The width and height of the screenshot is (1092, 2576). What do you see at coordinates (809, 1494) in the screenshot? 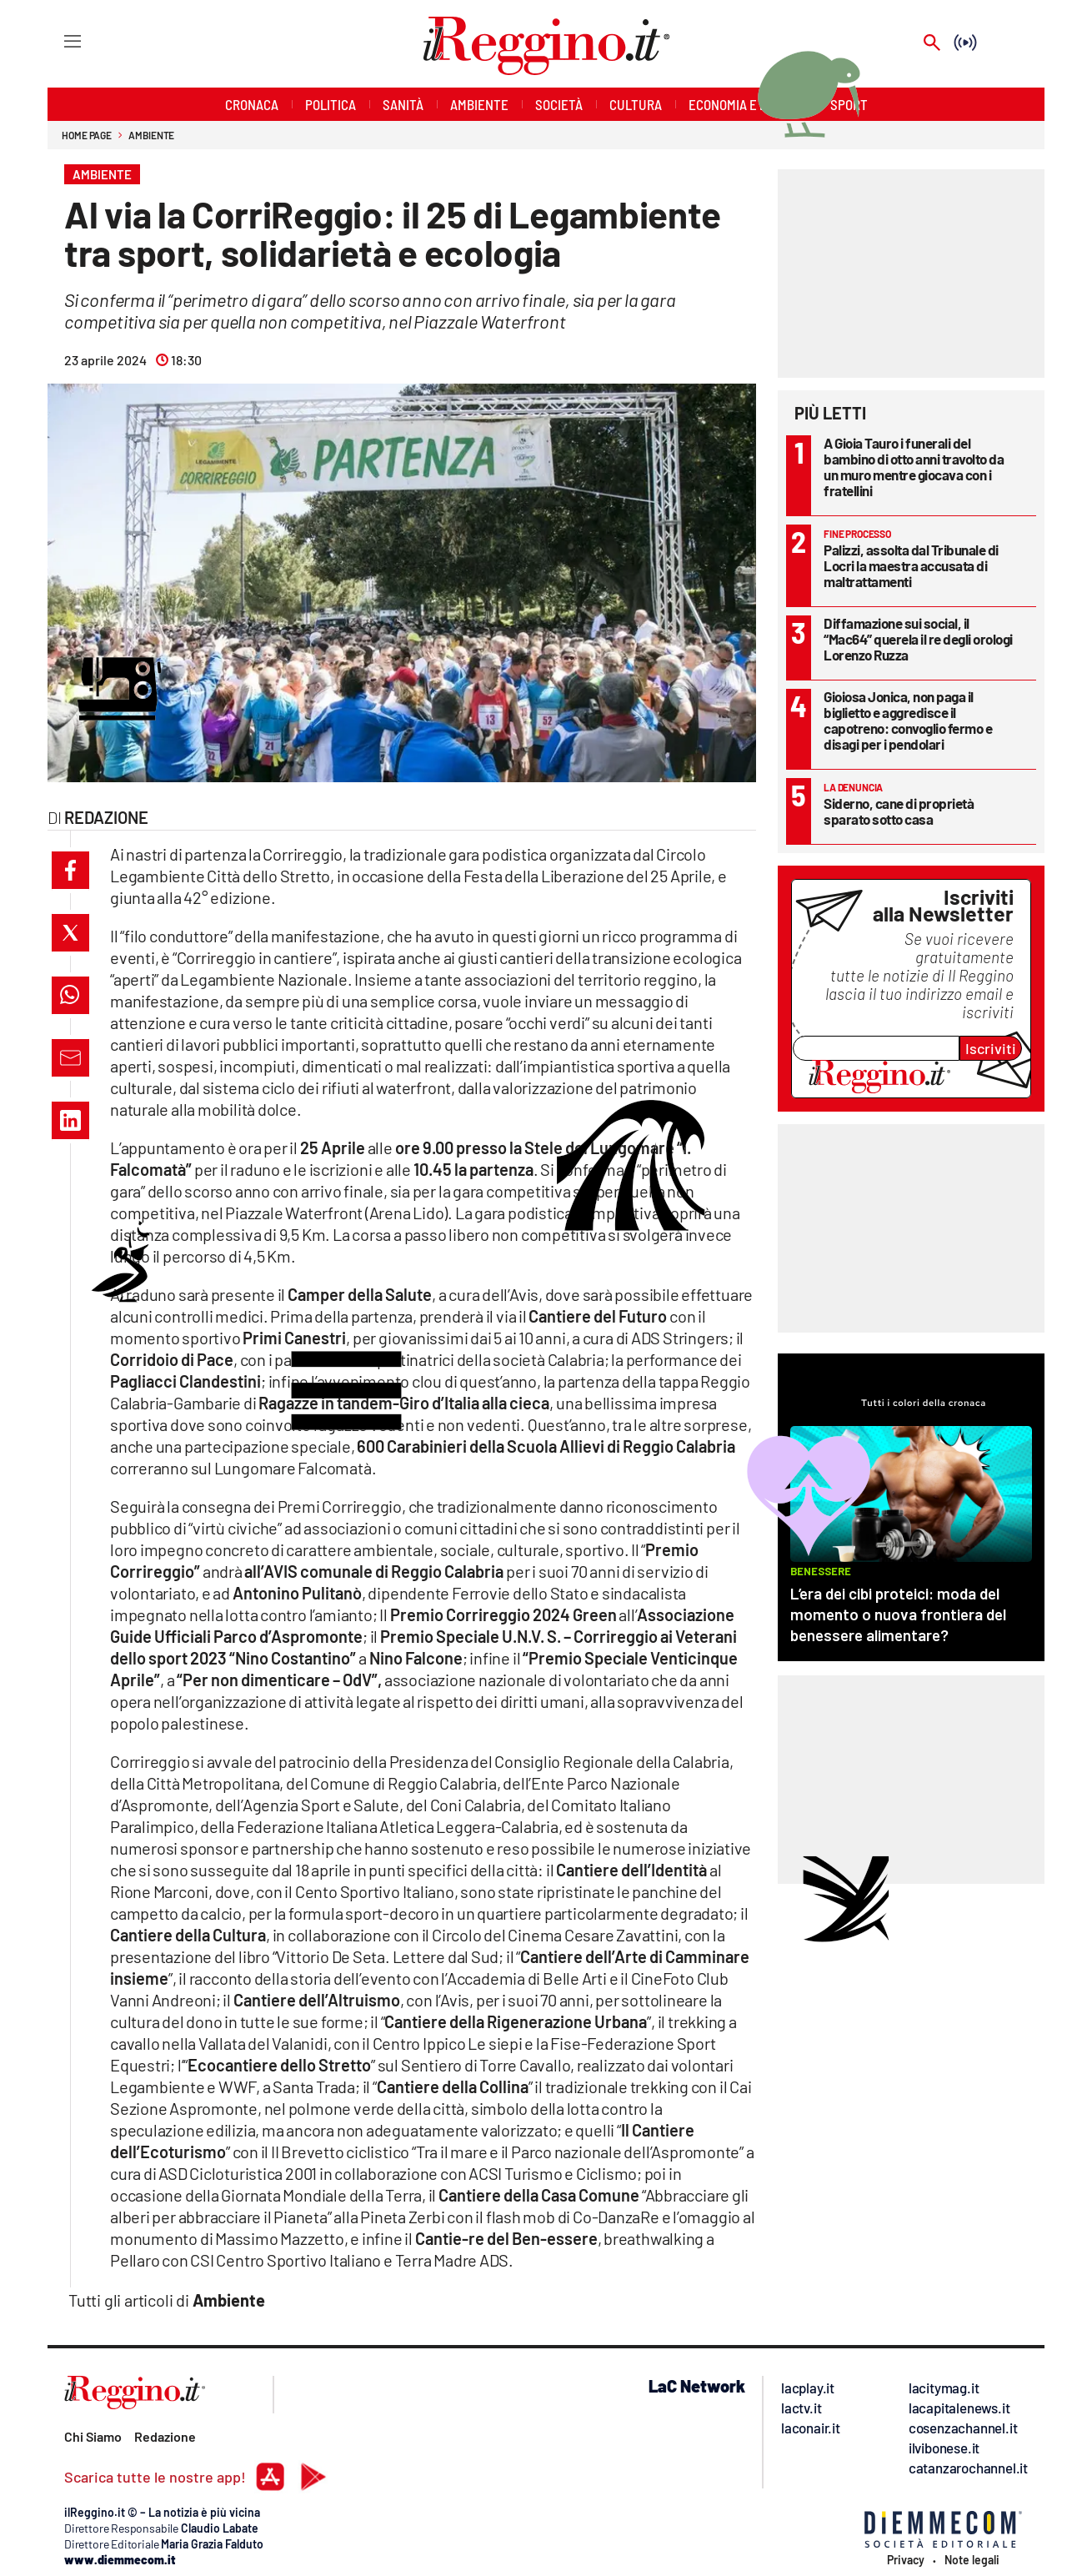
I see `select a cheerful or happy mood` at bounding box center [809, 1494].